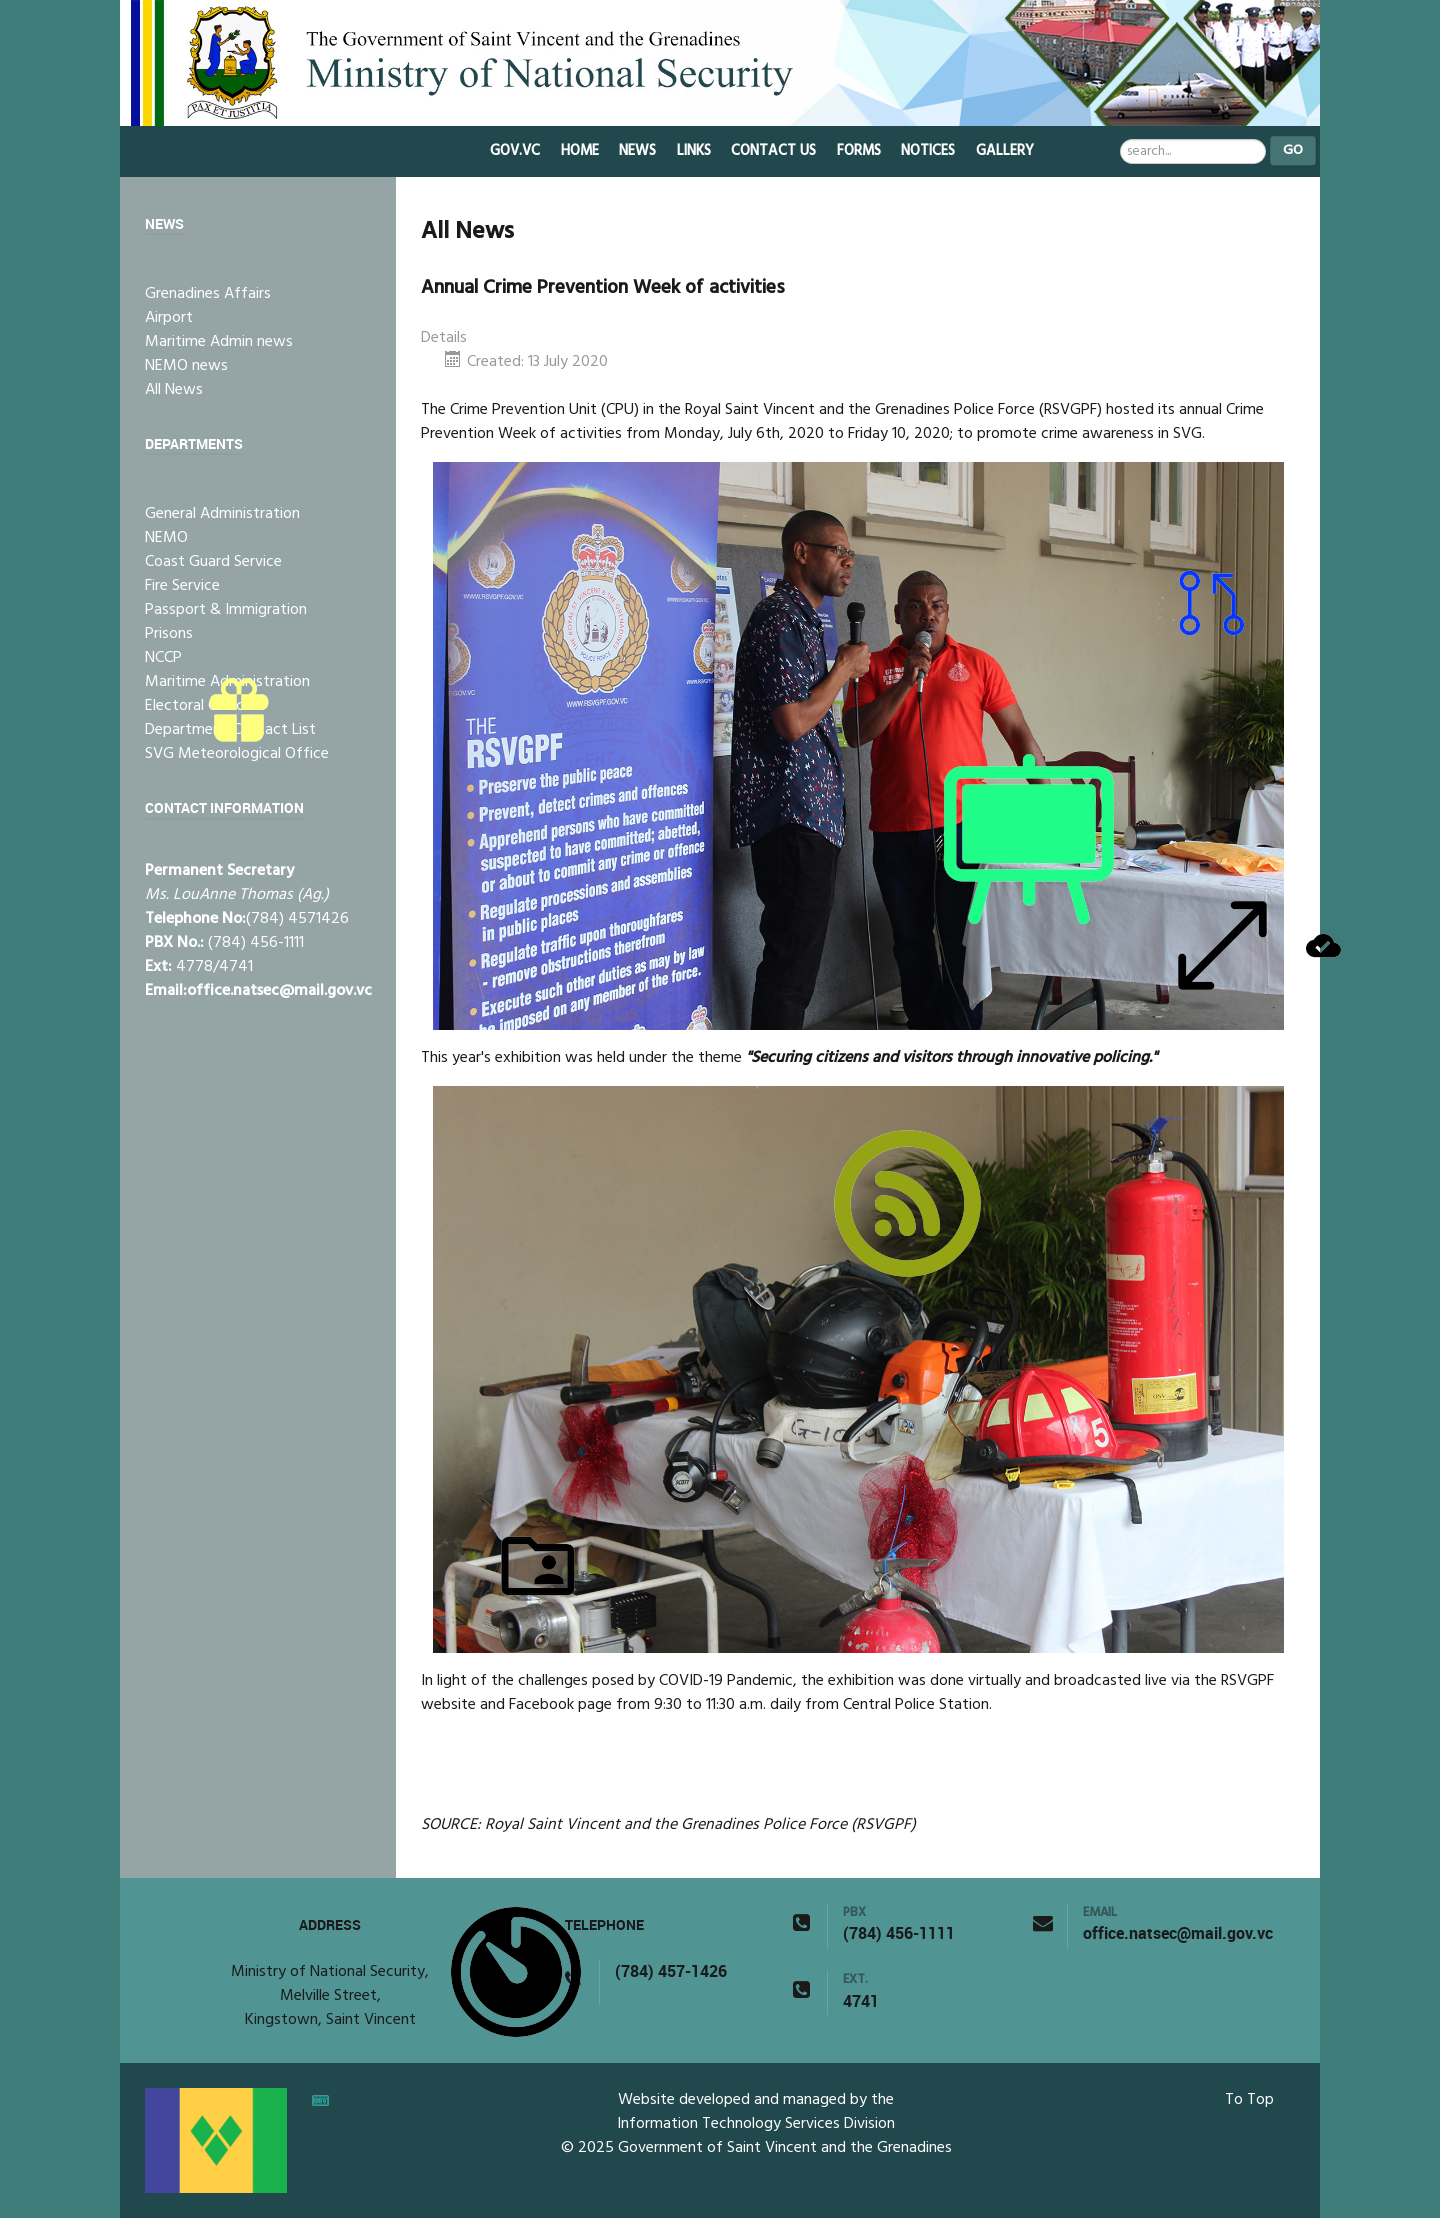 The height and width of the screenshot is (2218, 1440). What do you see at coordinates (1029, 839) in the screenshot?
I see `open presentation mode` at bounding box center [1029, 839].